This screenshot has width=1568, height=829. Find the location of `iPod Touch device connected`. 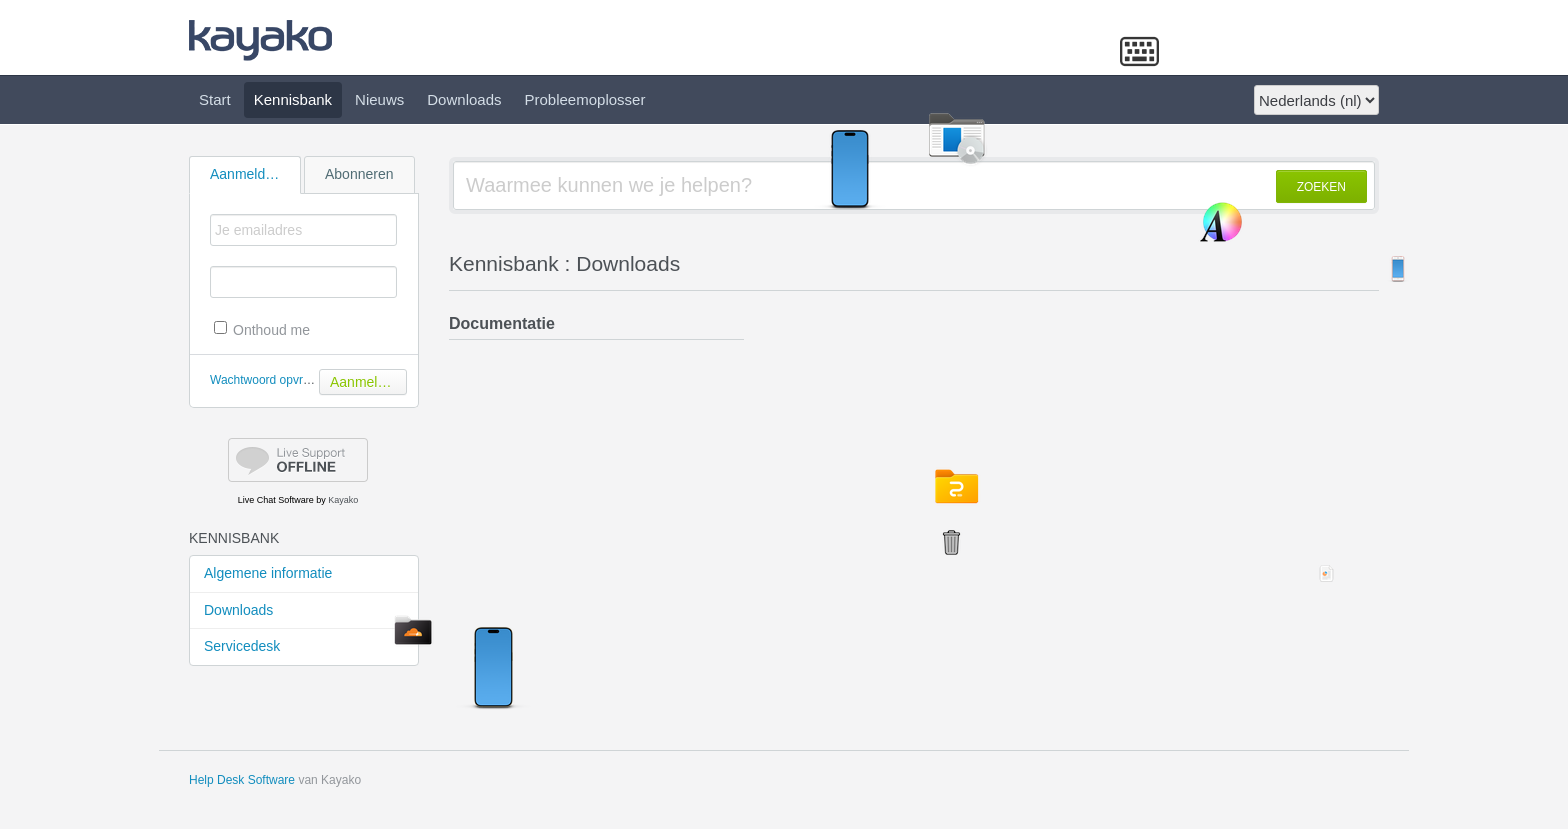

iPod Touch device connected is located at coordinates (1398, 269).